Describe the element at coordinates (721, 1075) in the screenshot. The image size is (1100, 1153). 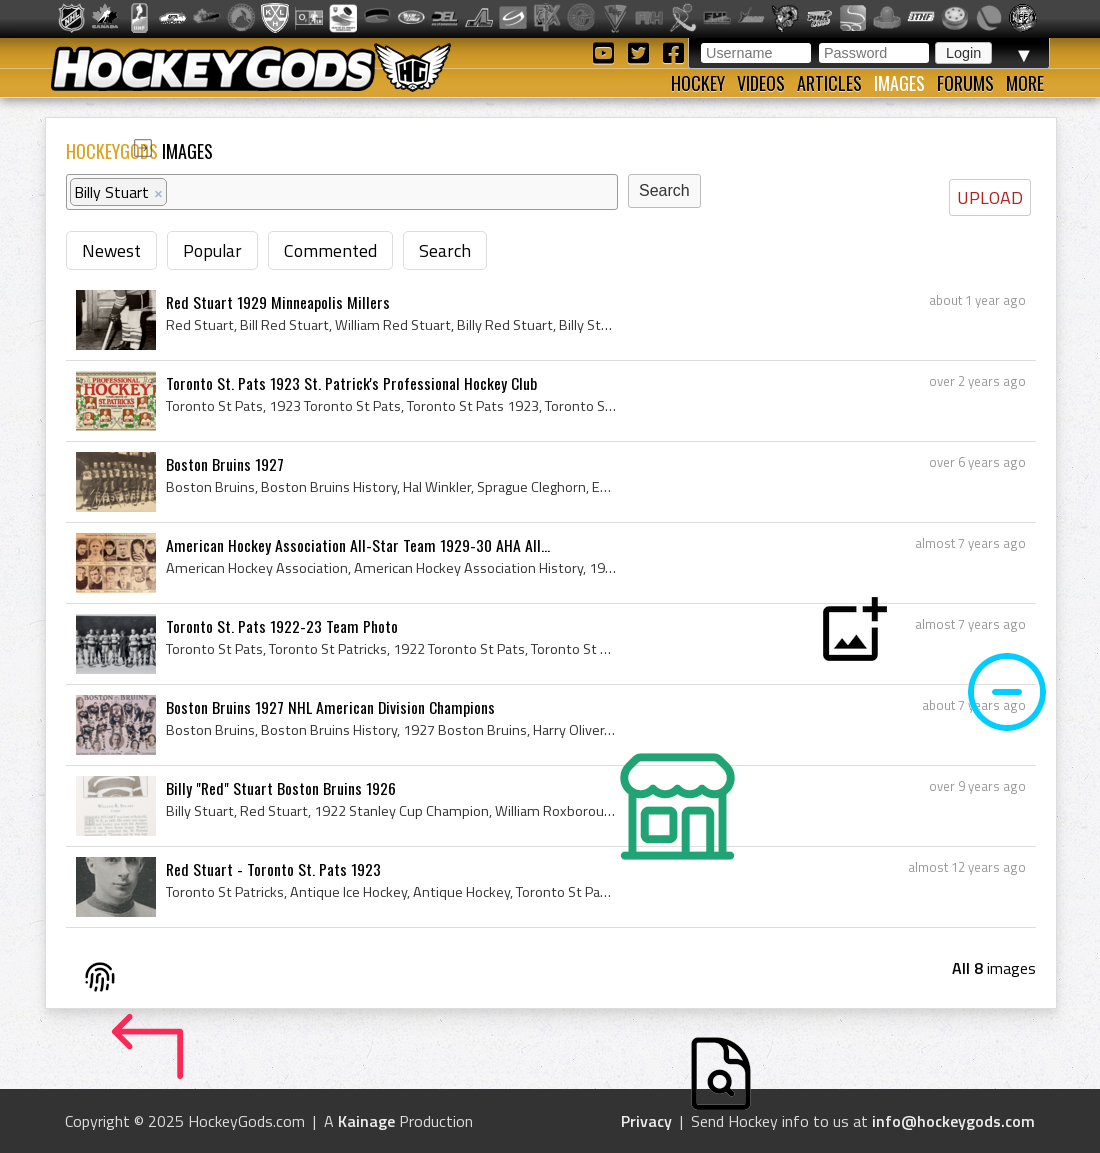
I see `search within a document` at that location.